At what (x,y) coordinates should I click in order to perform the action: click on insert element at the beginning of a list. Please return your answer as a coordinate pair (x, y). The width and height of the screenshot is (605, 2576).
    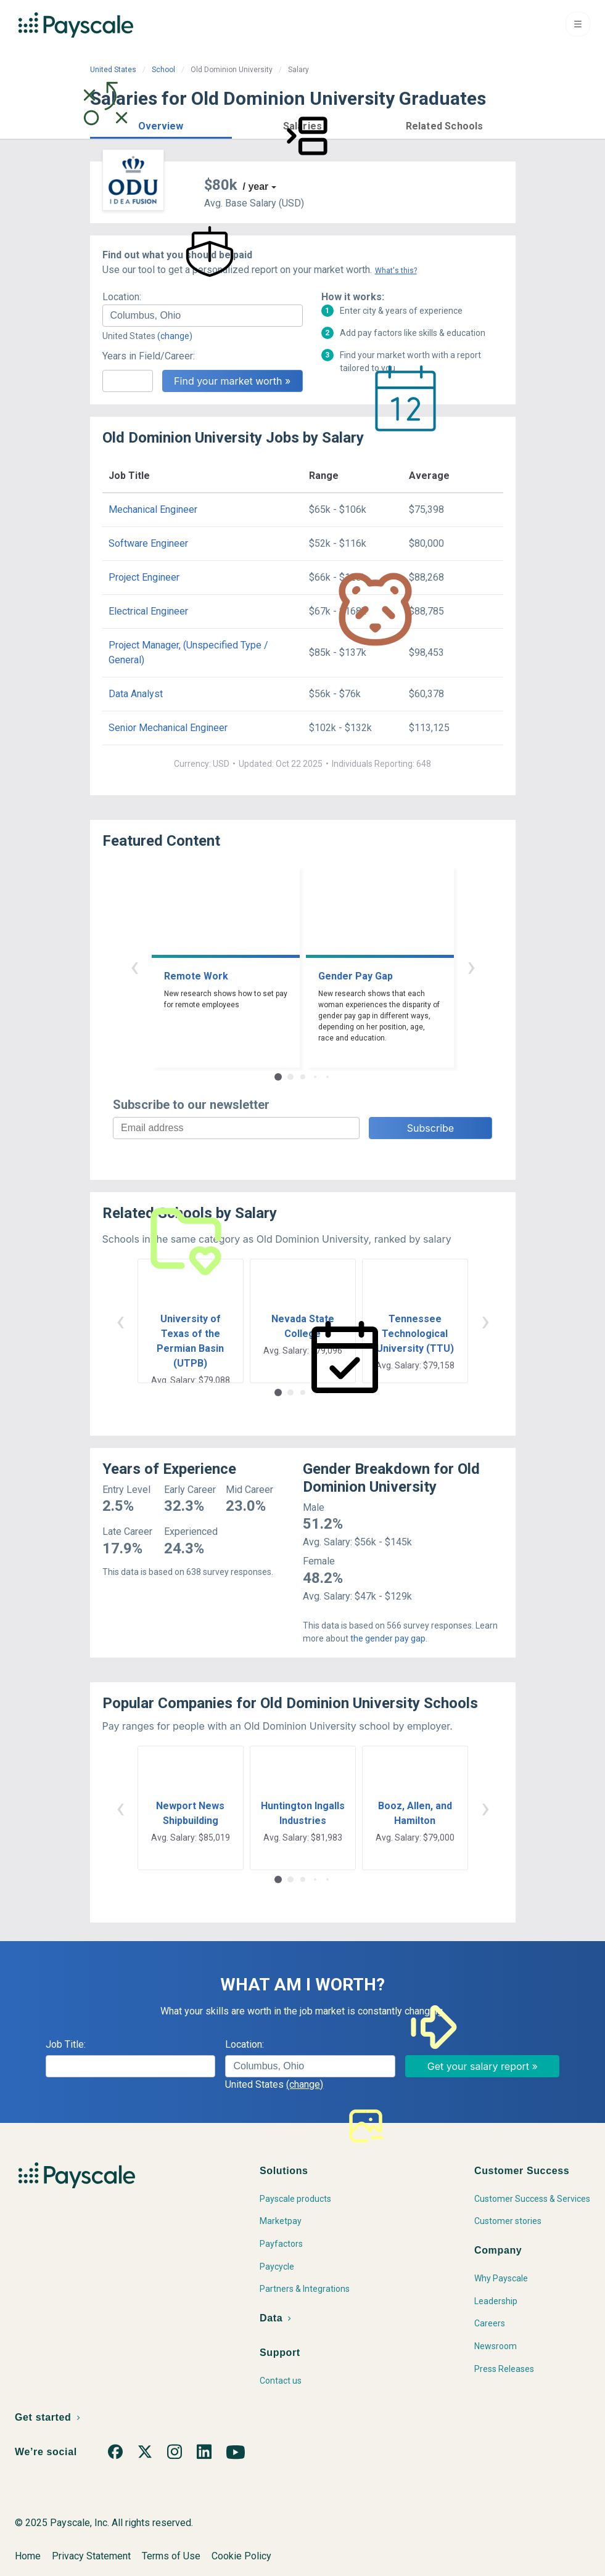
    Looking at the image, I should click on (308, 136).